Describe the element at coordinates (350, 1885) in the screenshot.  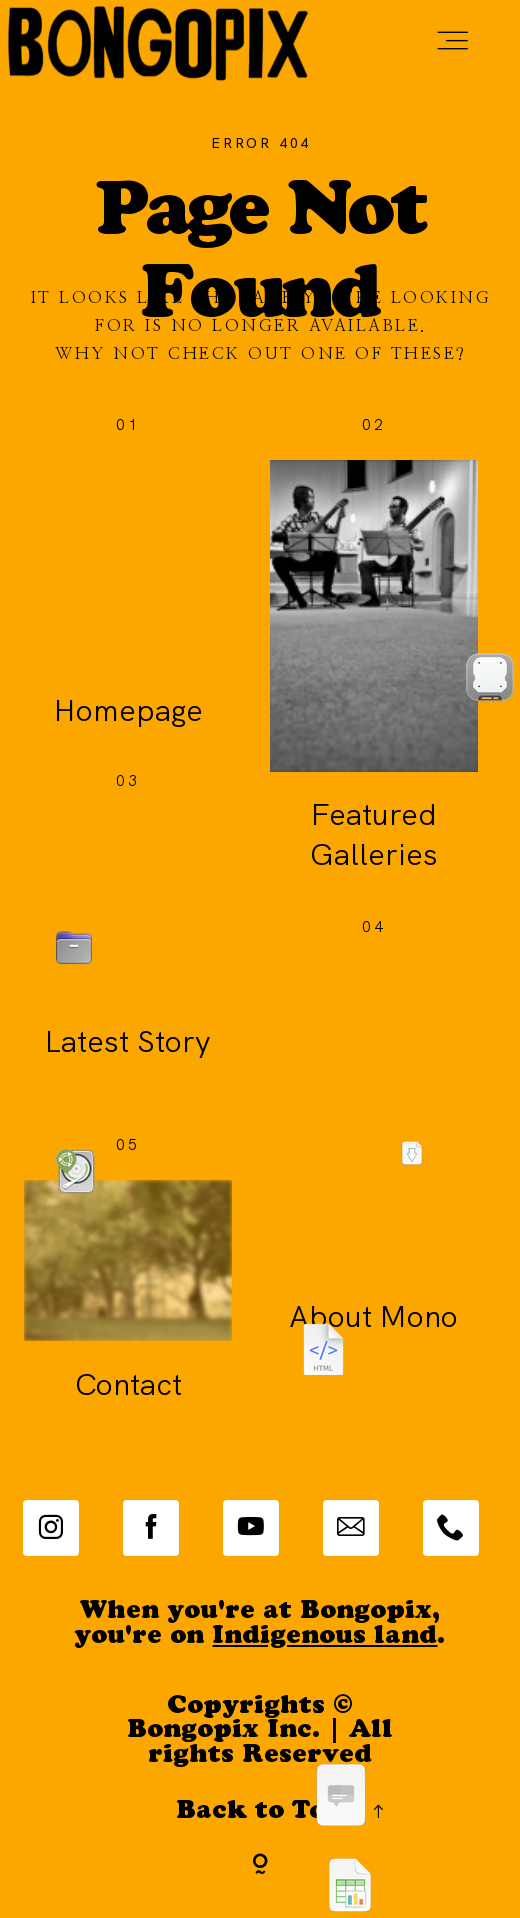
I see `open a spreadsheet file` at that location.